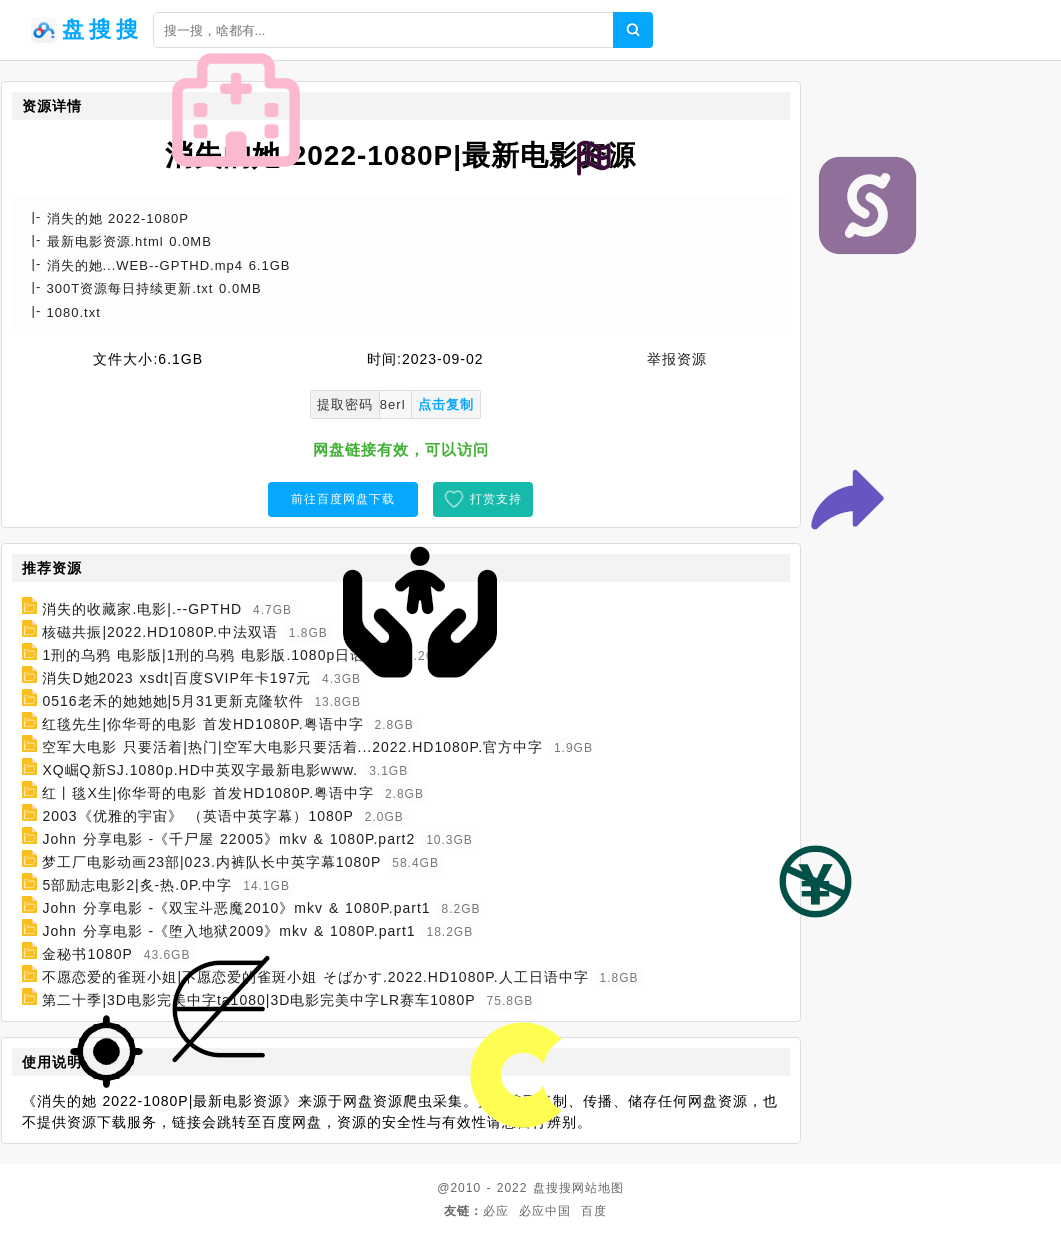 The image size is (1061, 1235). What do you see at coordinates (106, 1051) in the screenshot?
I see `indicates GPS location is locked and active` at bounding box center [106, 1051].